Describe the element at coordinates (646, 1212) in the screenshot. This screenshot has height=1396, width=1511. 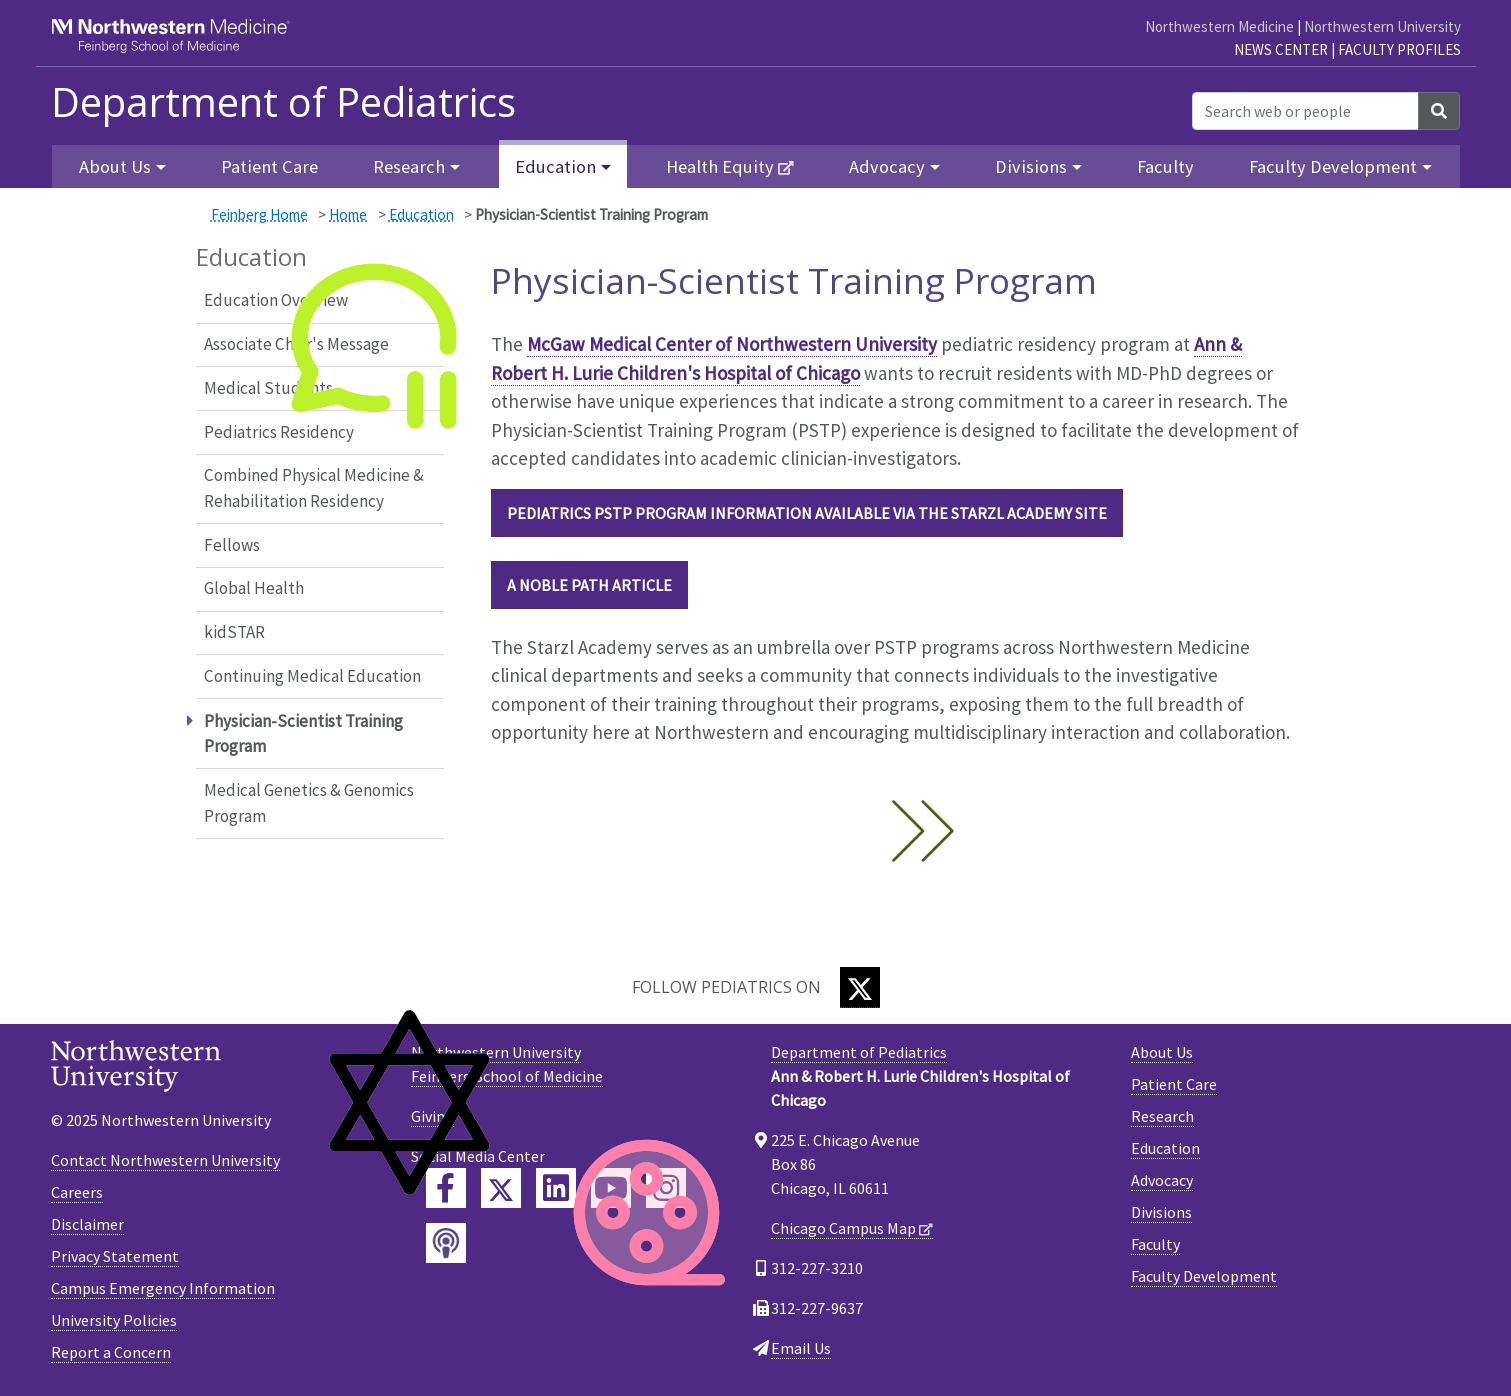
I see `browse video or movie content` at that location.